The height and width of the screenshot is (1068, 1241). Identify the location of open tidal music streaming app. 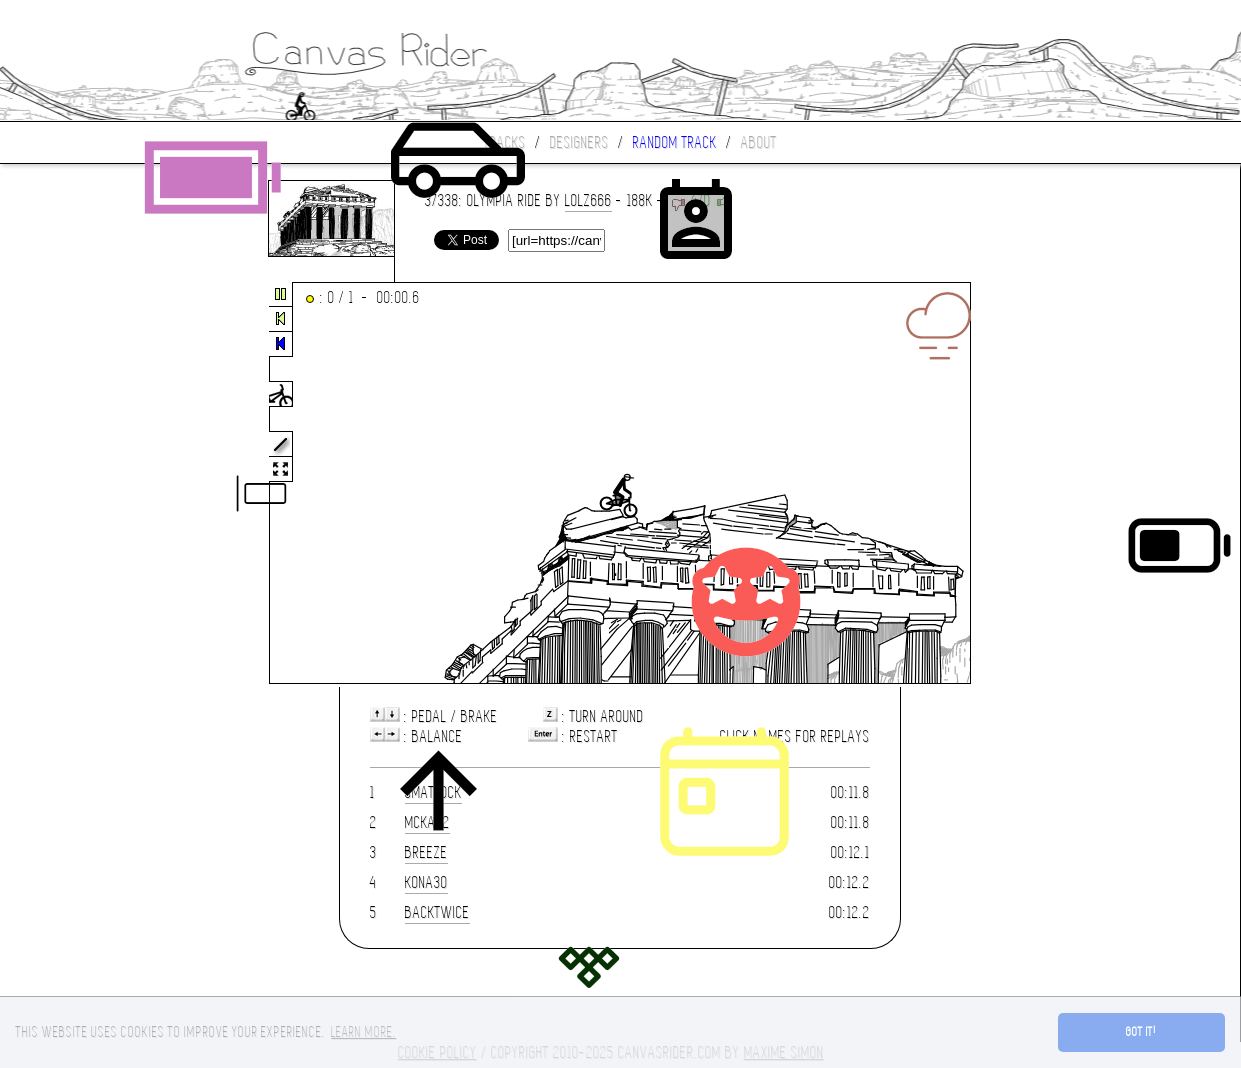
(589, 966).